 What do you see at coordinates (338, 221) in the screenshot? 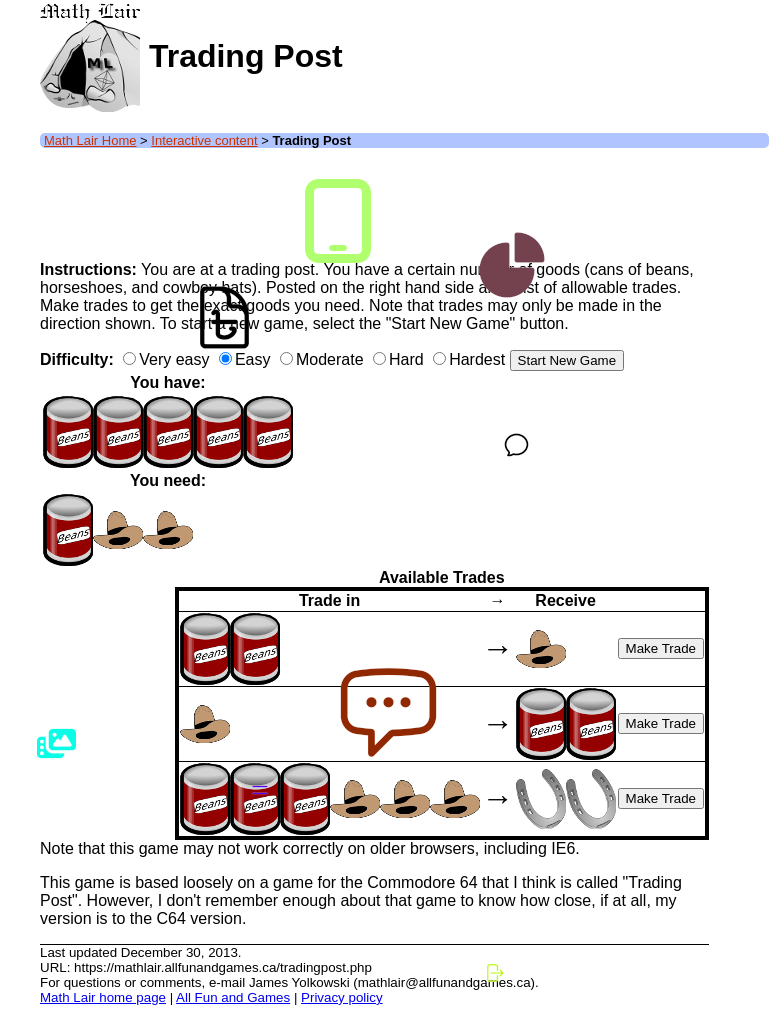
I see `switch to tablet view or layout` at bounding box center [338, 221].